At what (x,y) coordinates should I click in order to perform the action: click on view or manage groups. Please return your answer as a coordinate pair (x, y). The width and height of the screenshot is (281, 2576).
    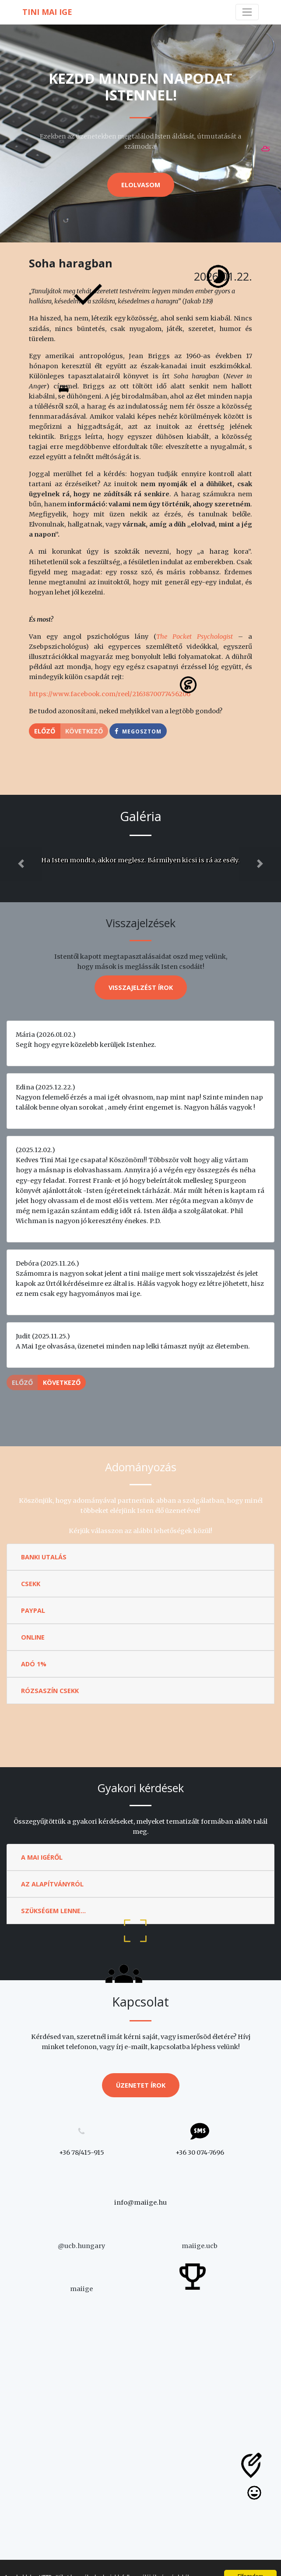
    Looking at the image, I should click on (124, 1974).